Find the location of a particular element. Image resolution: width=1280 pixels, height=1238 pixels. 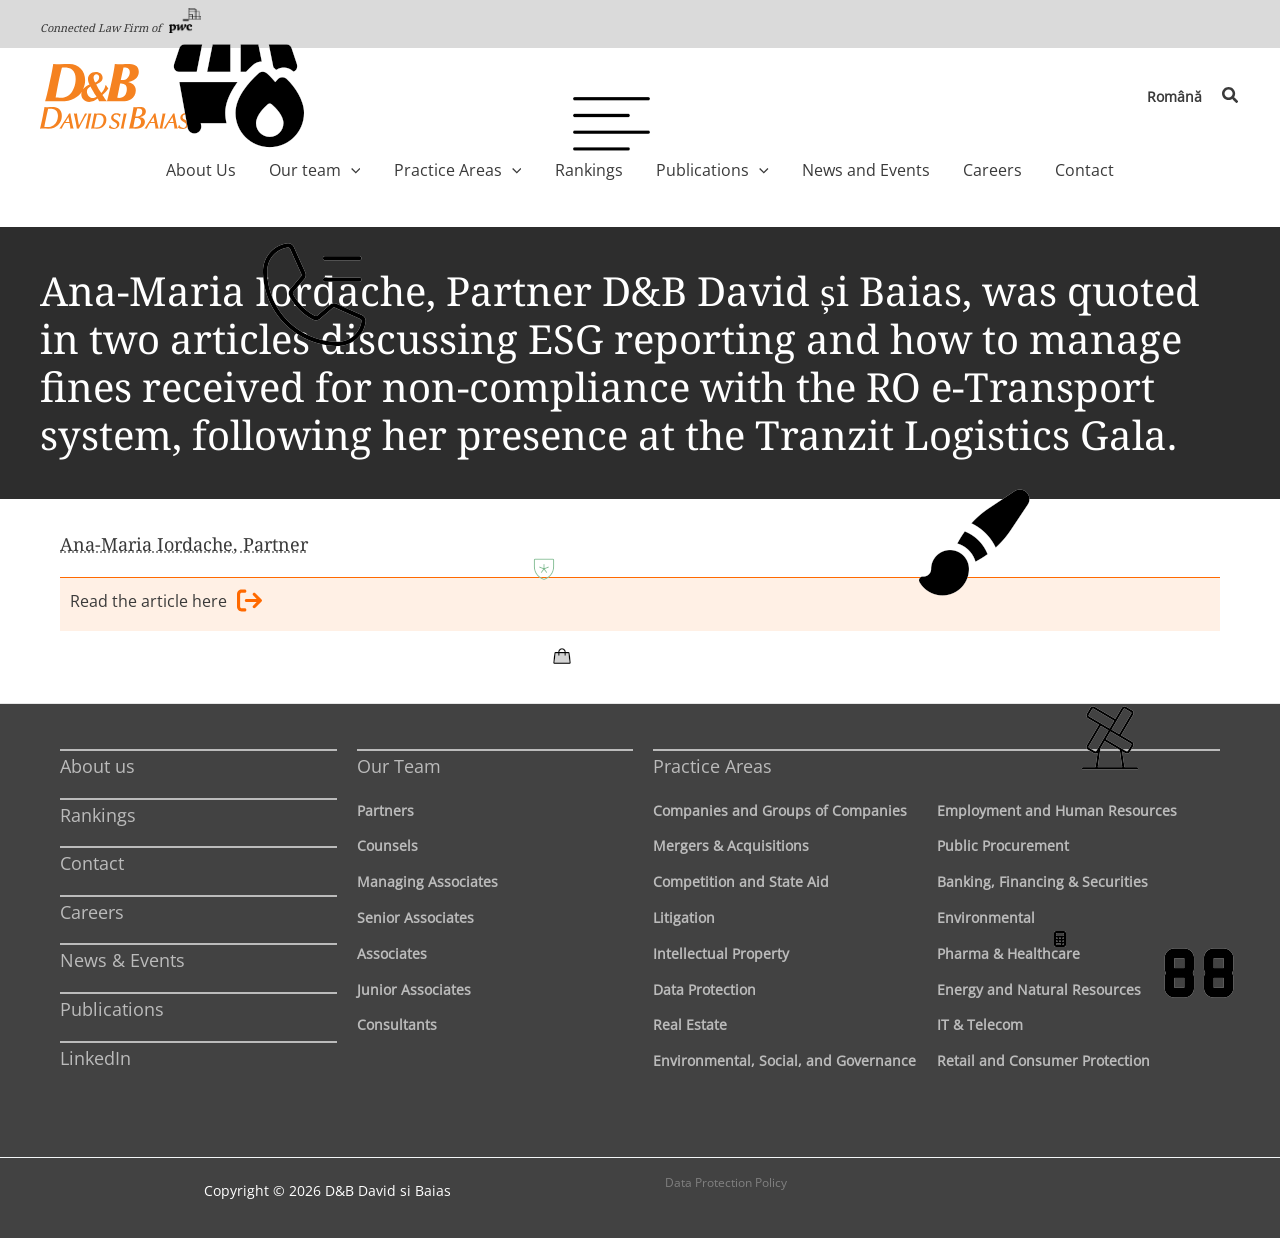

align text to the left is located at coordinates (611, 125).